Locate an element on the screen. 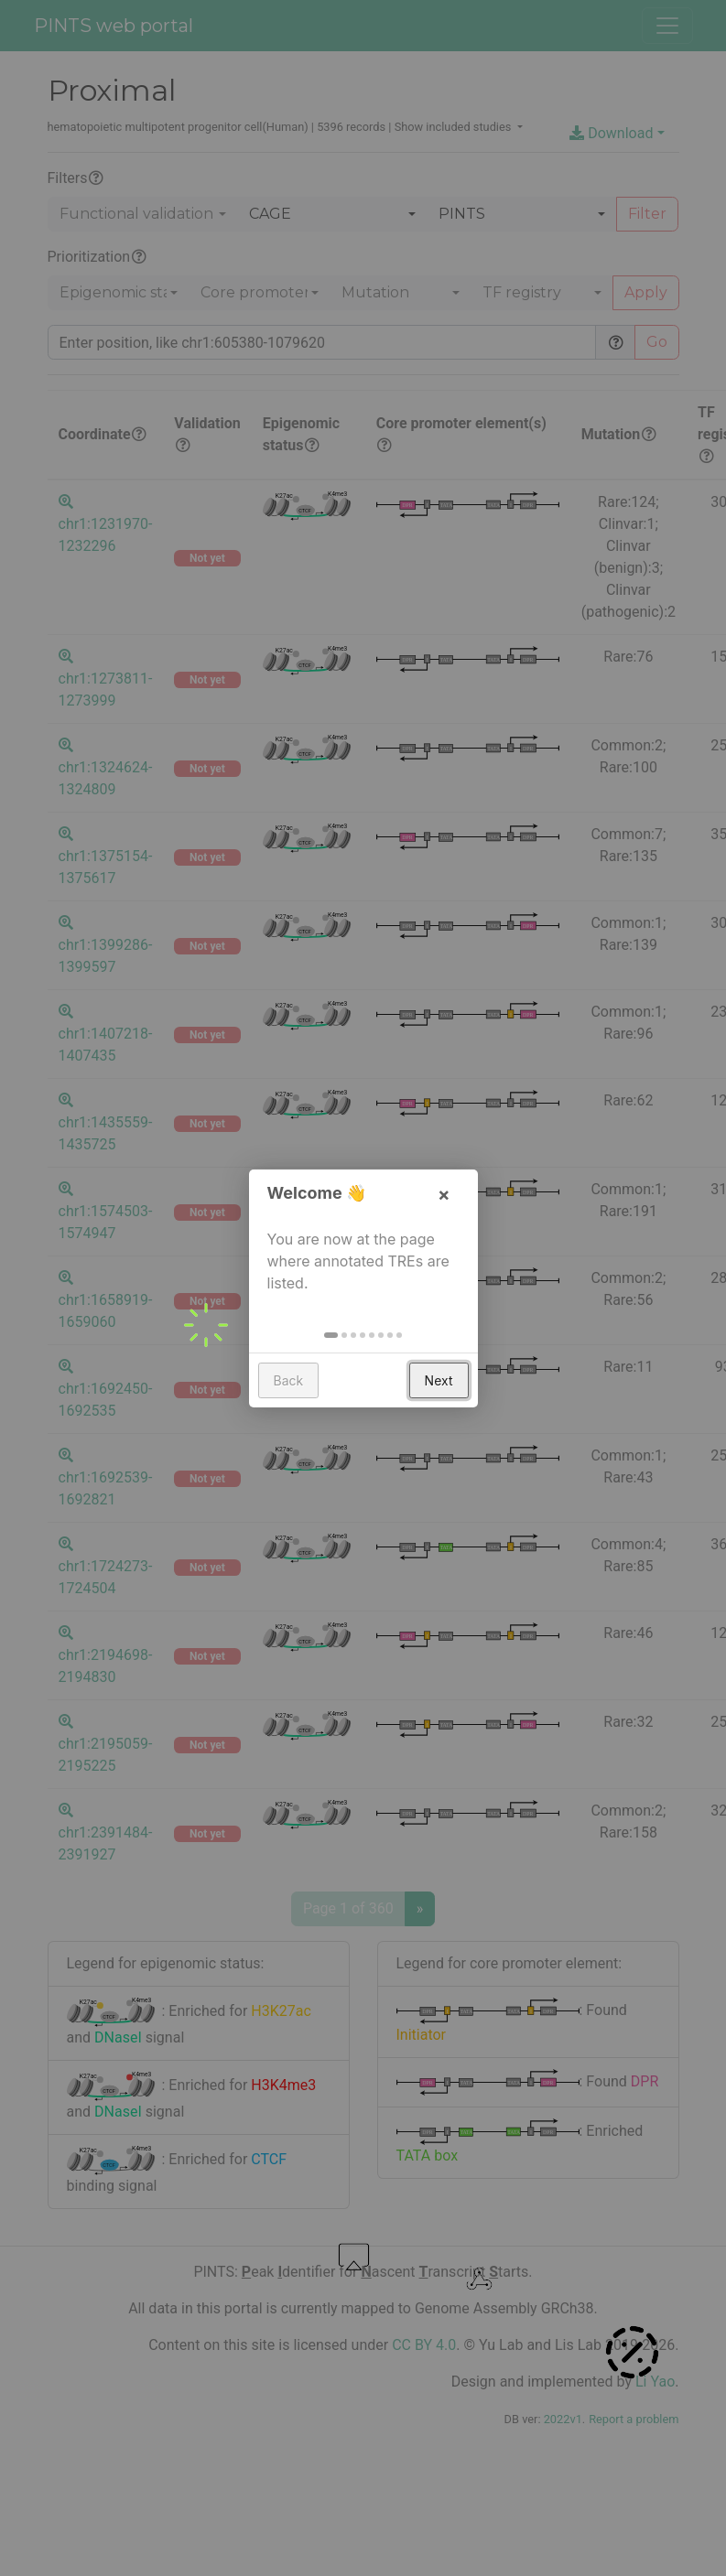 The width and height of the screenshot is (726, 2576). stream content to an external display is located at coordinates (353, 2256).